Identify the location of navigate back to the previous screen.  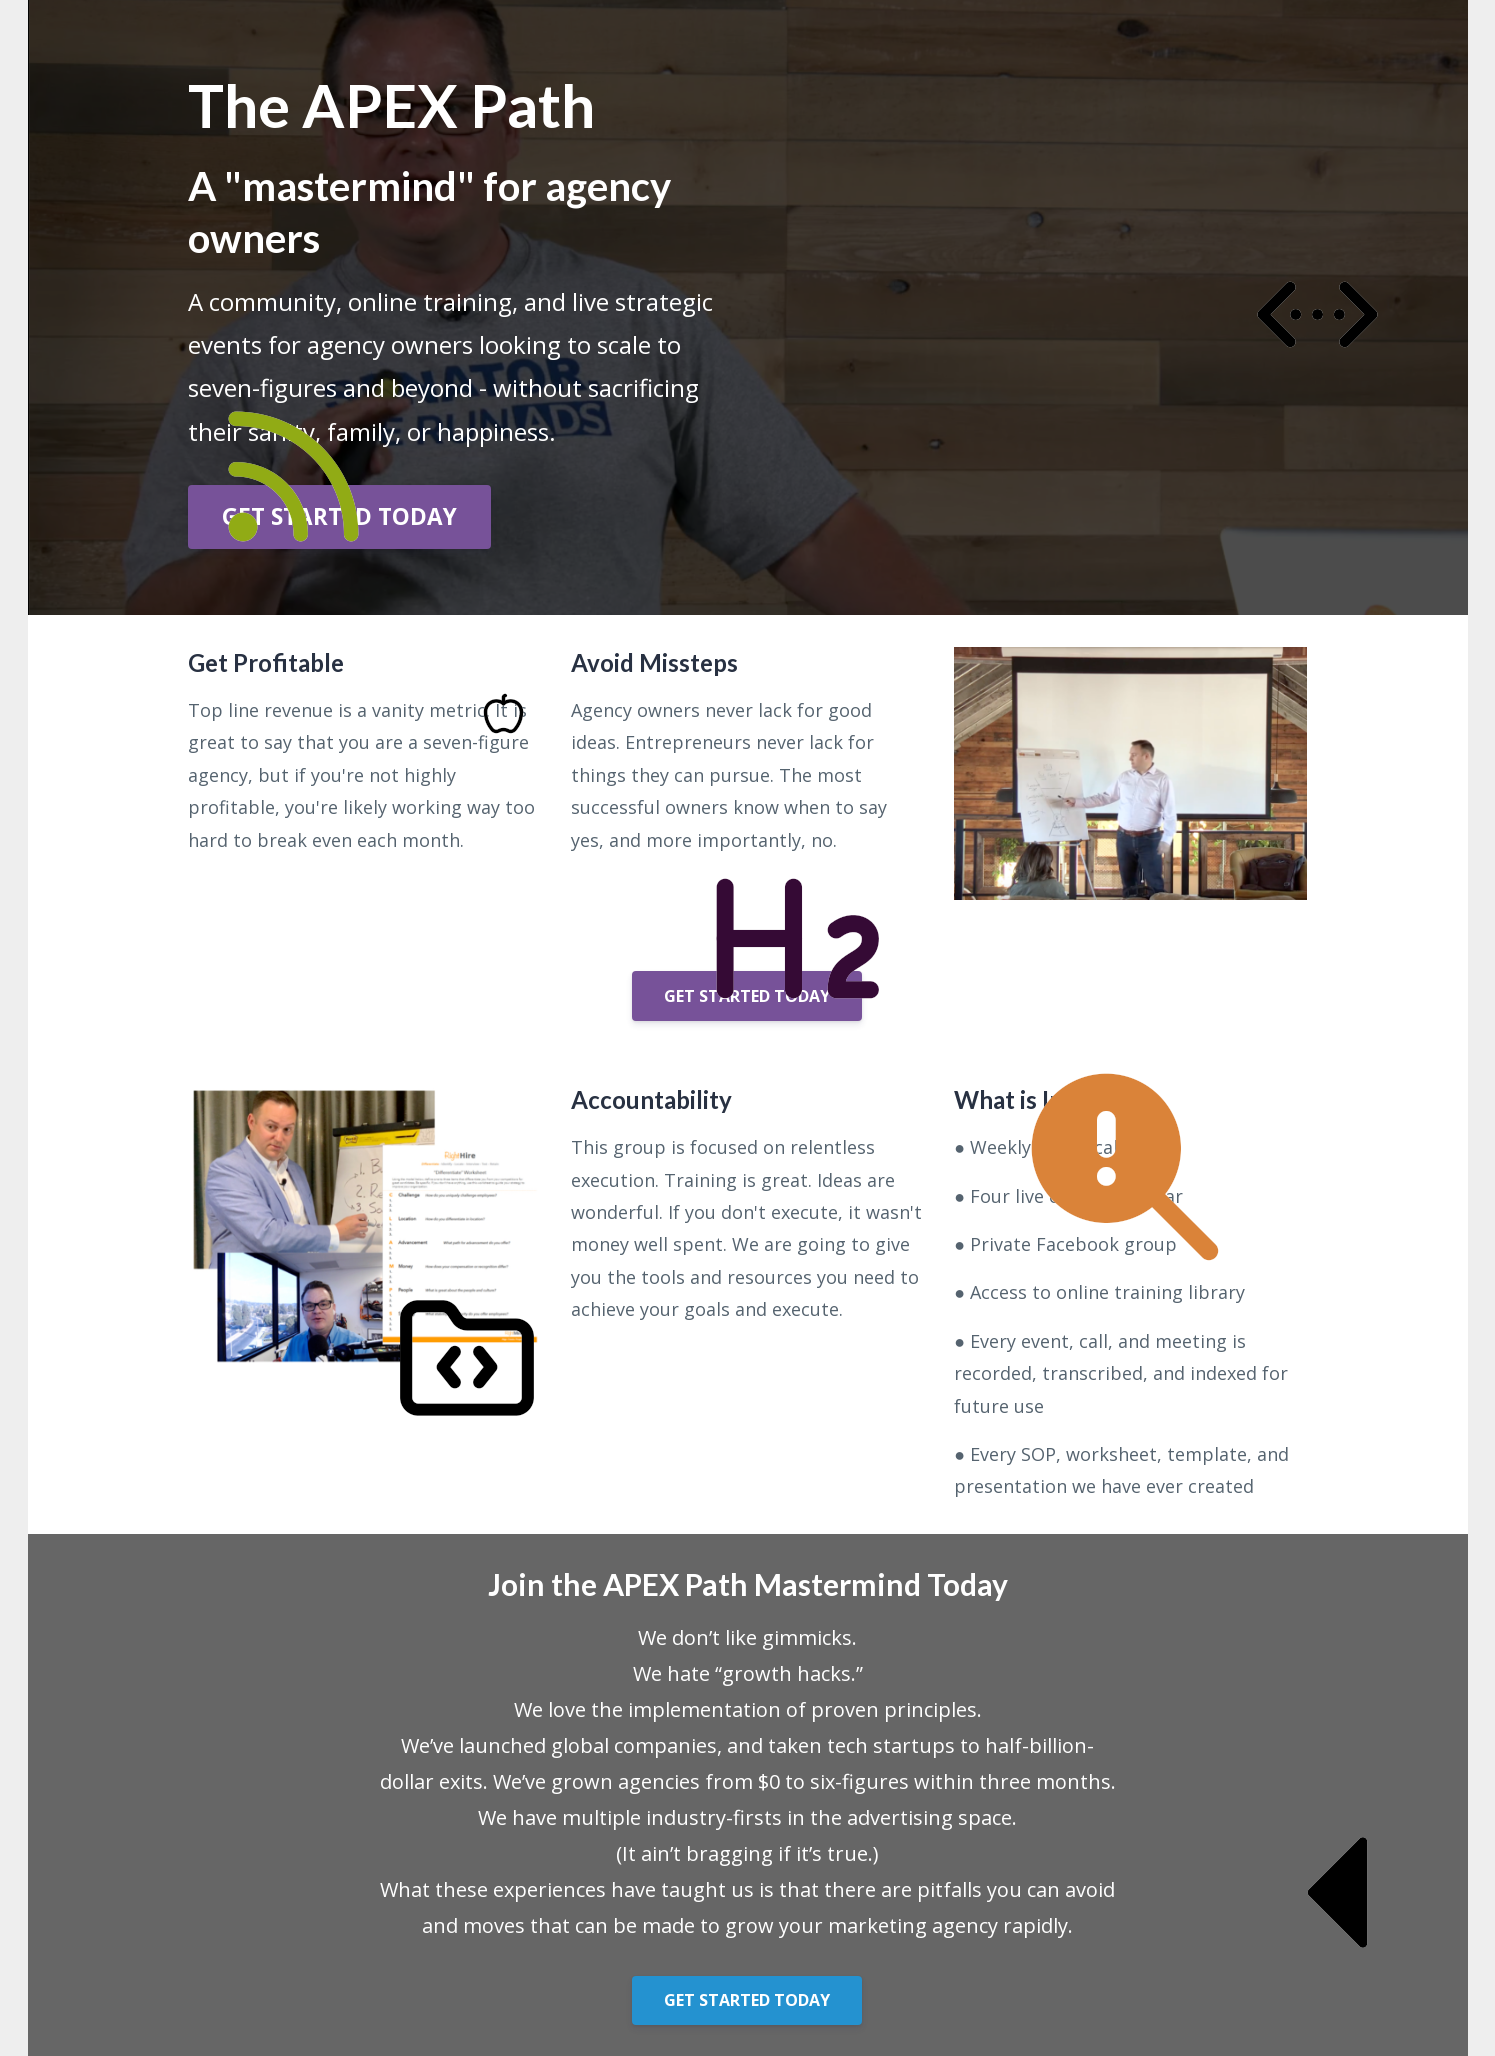
(1336, 1892).